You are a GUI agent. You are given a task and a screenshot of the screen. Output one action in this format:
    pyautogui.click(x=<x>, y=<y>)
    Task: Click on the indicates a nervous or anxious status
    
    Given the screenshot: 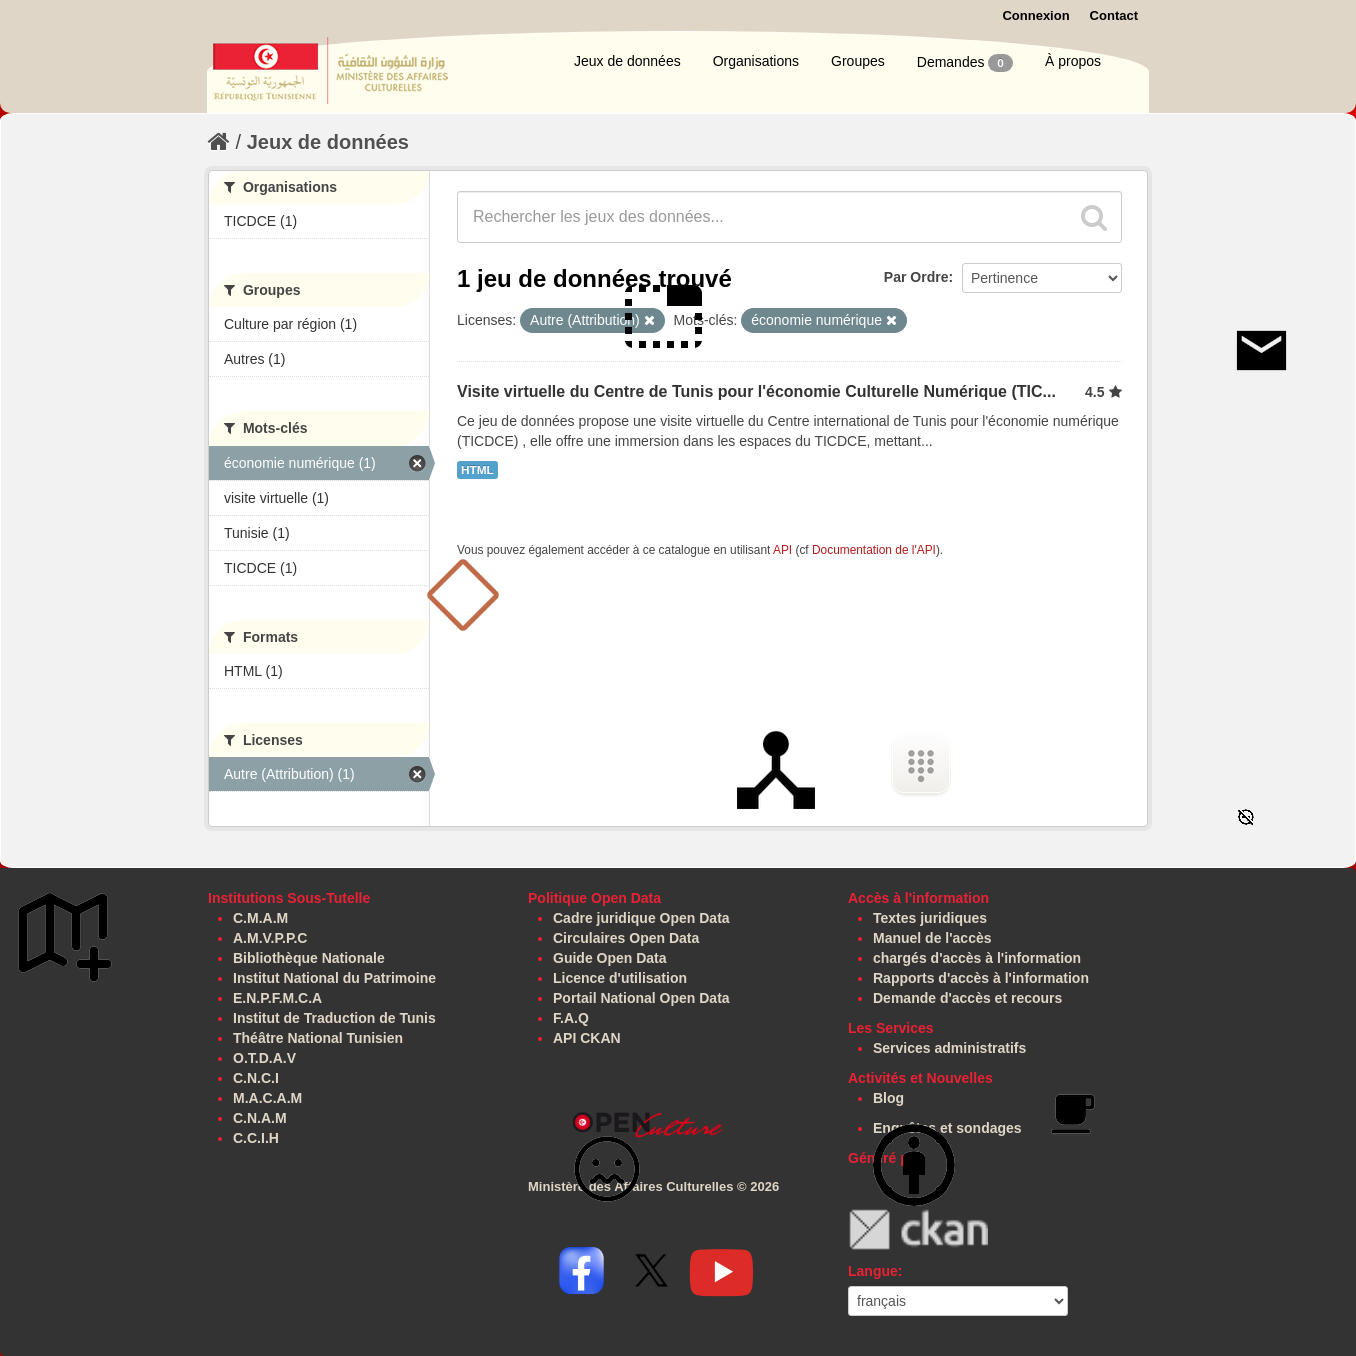 What is the action you would take?
    pyautogui.click(x=607, y=1169)
    